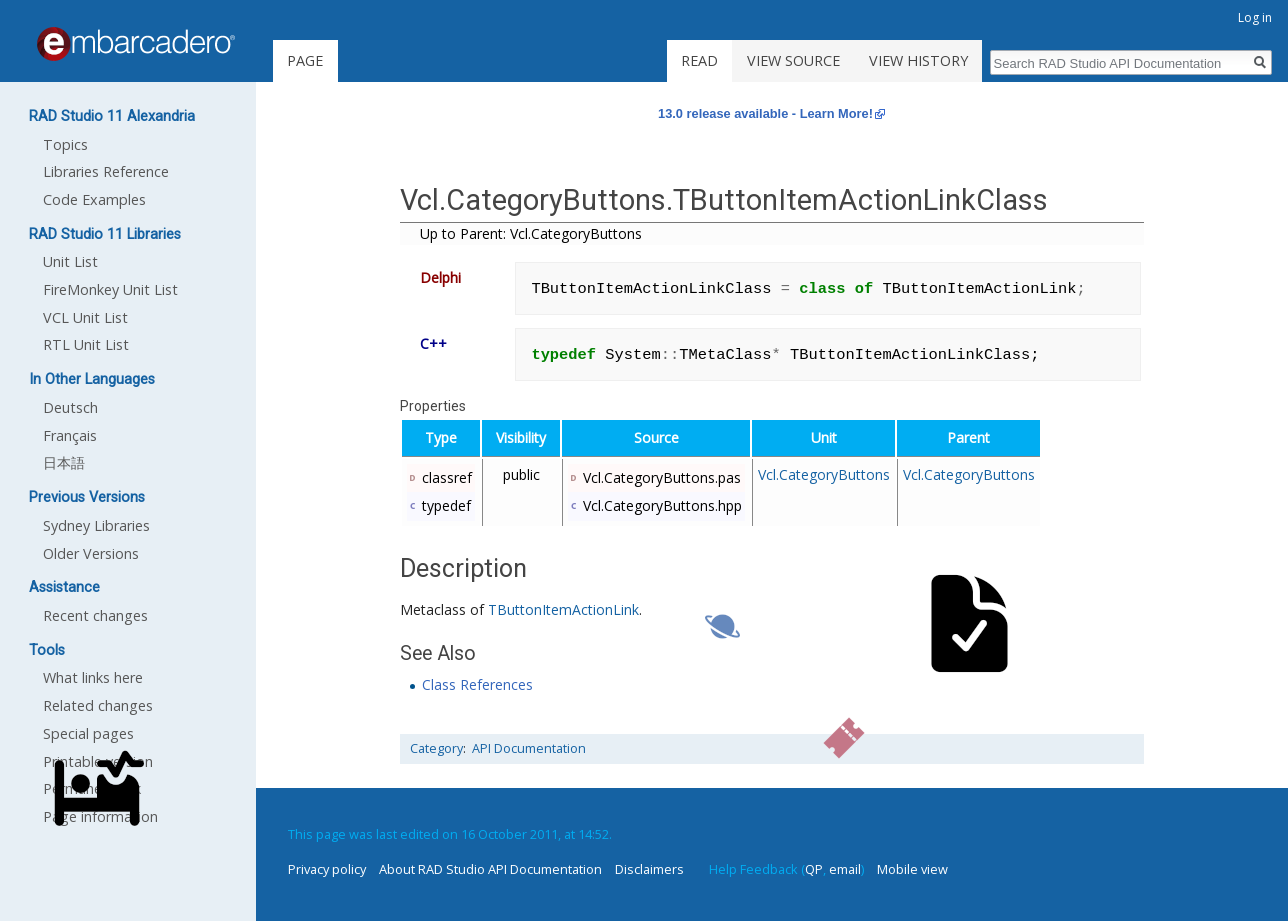  What do you see at coordinates (722, 626) in the screenshot?
I see `explore global or worldwide content` at bounding box center [722, 626].